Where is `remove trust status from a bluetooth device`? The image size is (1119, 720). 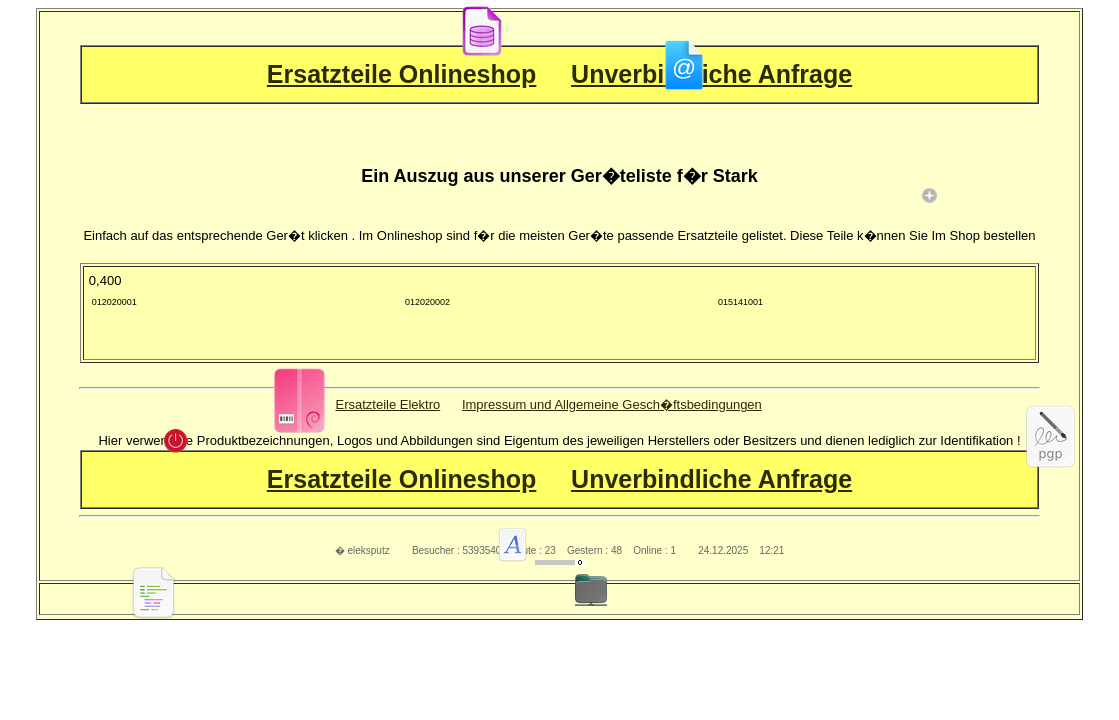
remove trust status from a bluetooth device is located at coordinates (929, 195).